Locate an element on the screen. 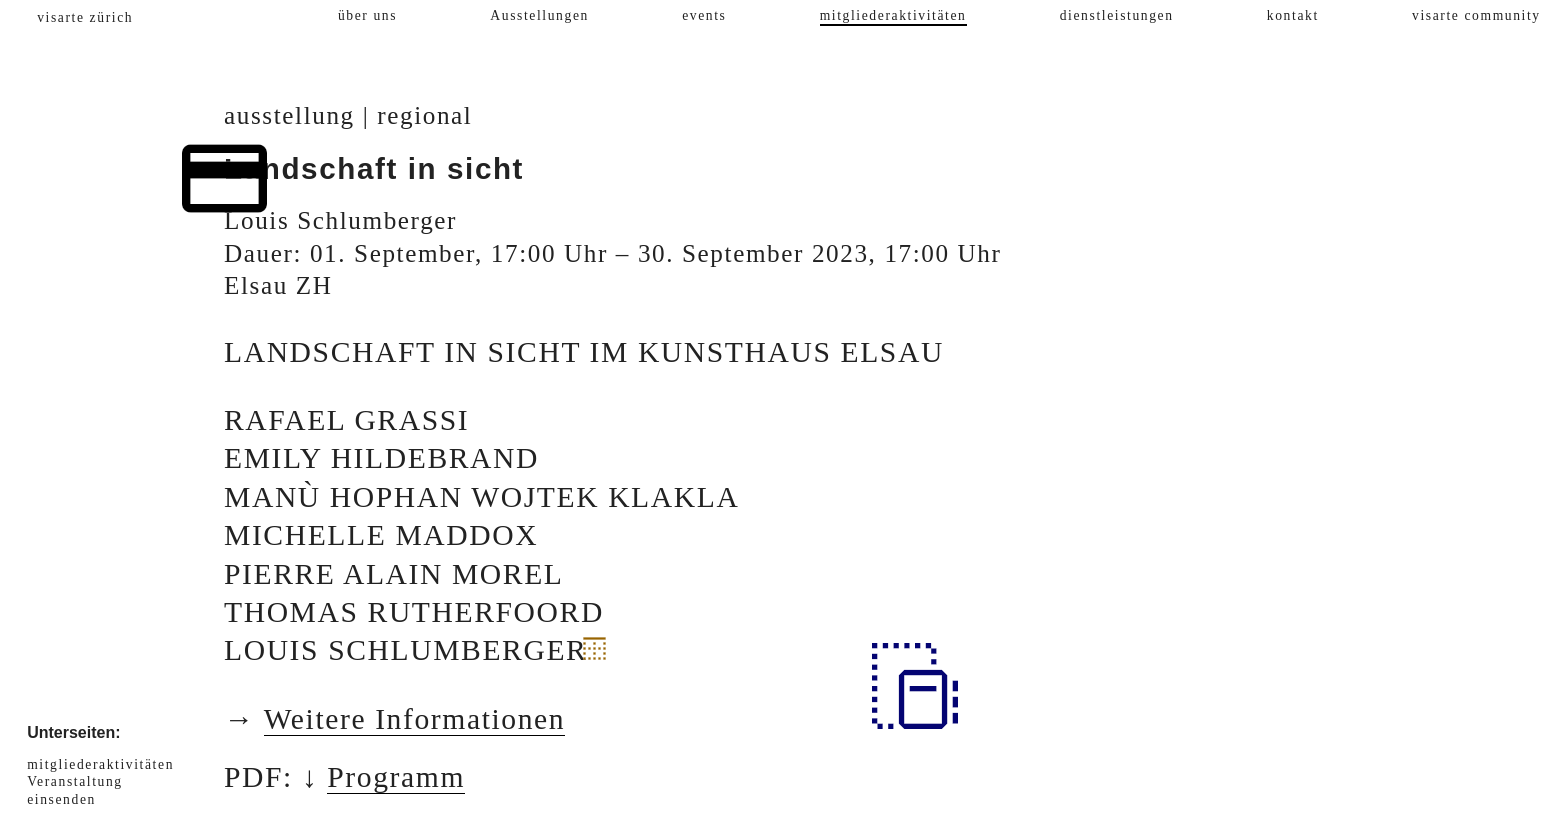  create a new notebook from template is located at coordinates (915, 686).